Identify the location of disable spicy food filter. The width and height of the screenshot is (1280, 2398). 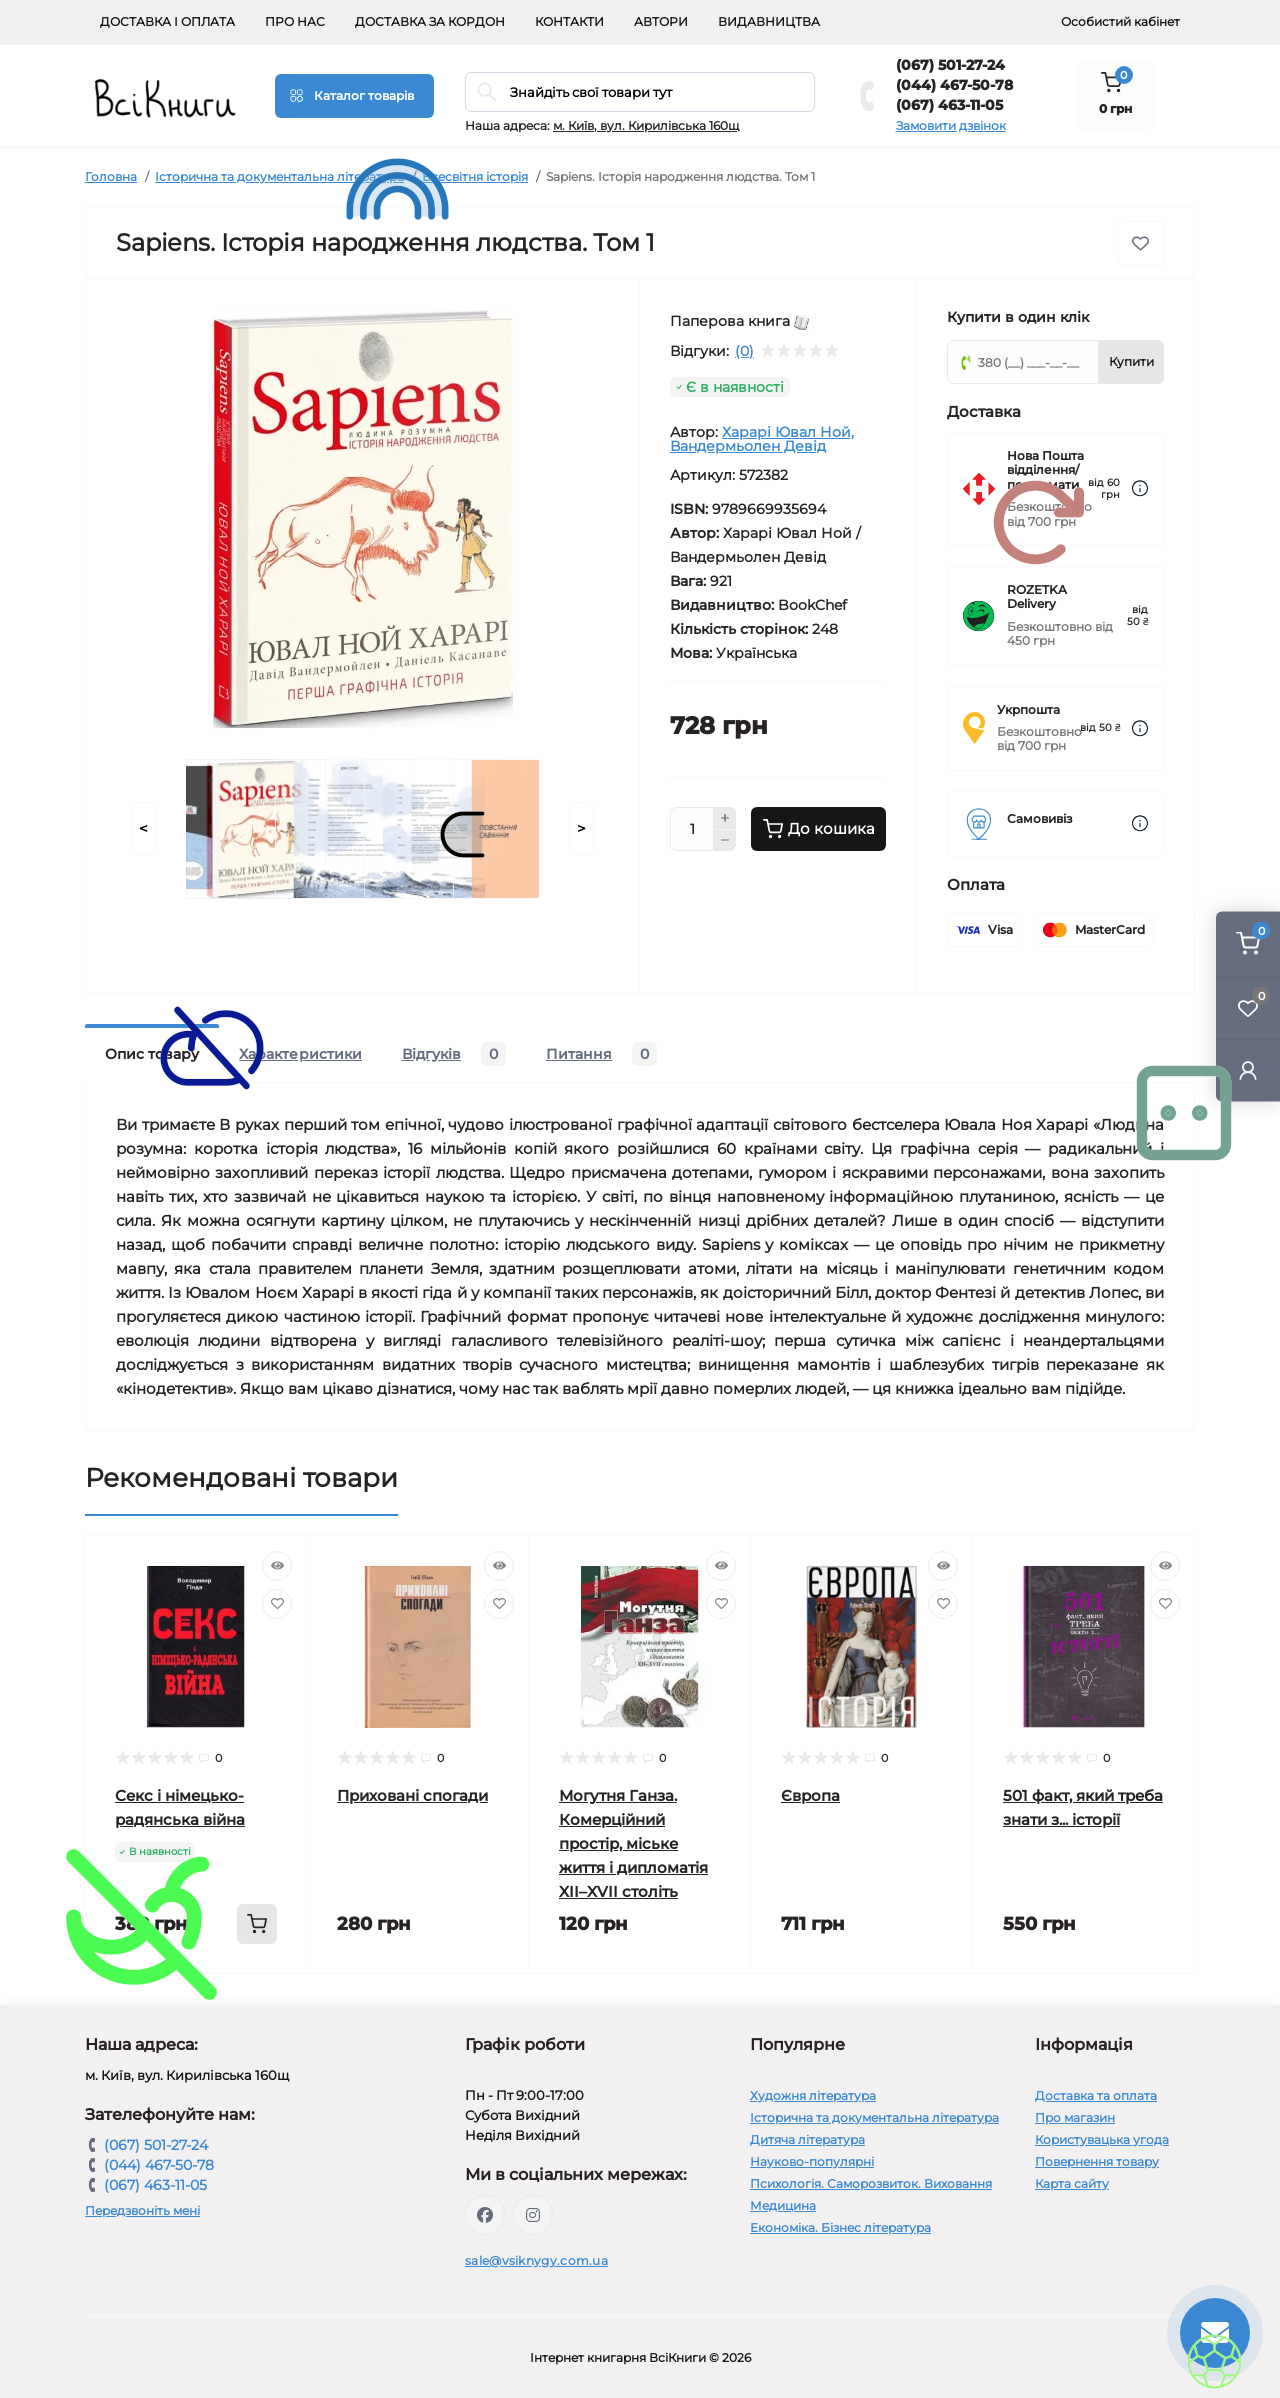
(141, 1924).